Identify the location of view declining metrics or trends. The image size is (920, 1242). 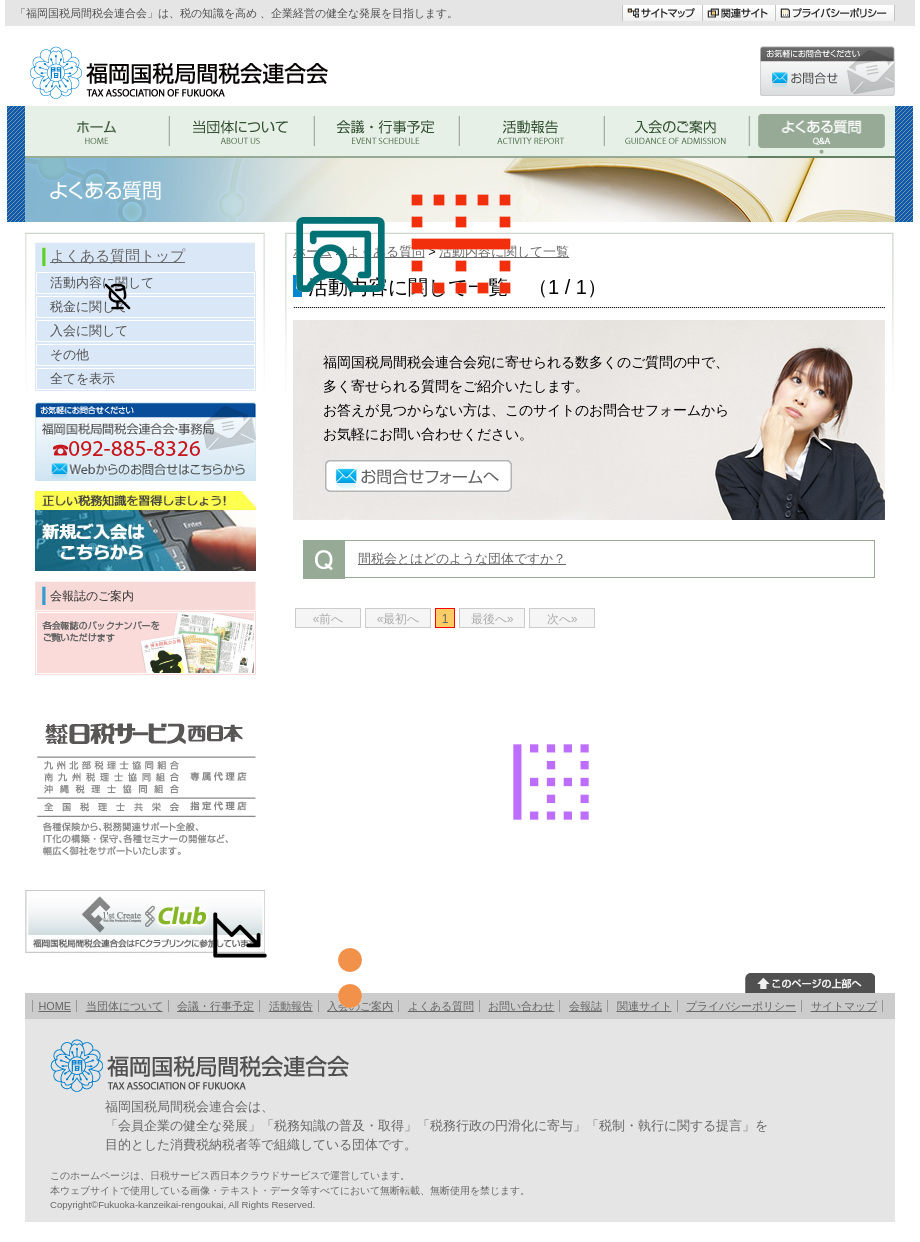
(240, 935).